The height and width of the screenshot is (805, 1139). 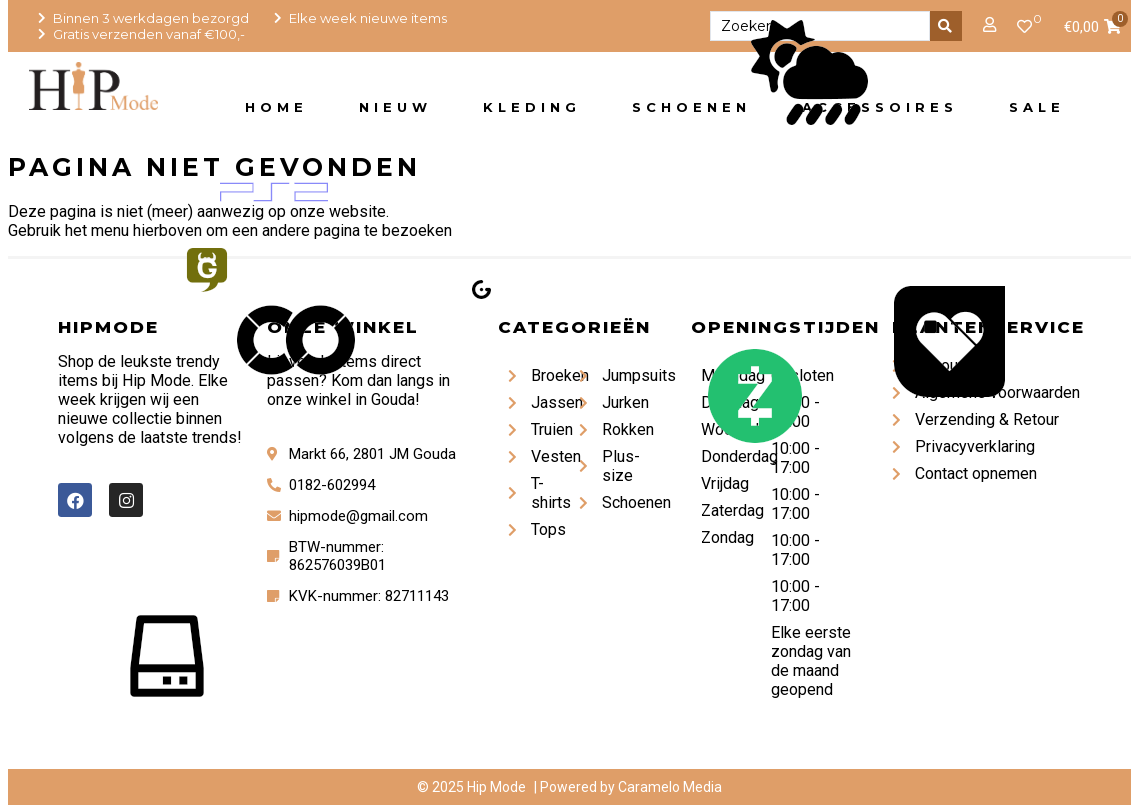 I want to click on access external storage or hard drive, so click(x=167, y=656).